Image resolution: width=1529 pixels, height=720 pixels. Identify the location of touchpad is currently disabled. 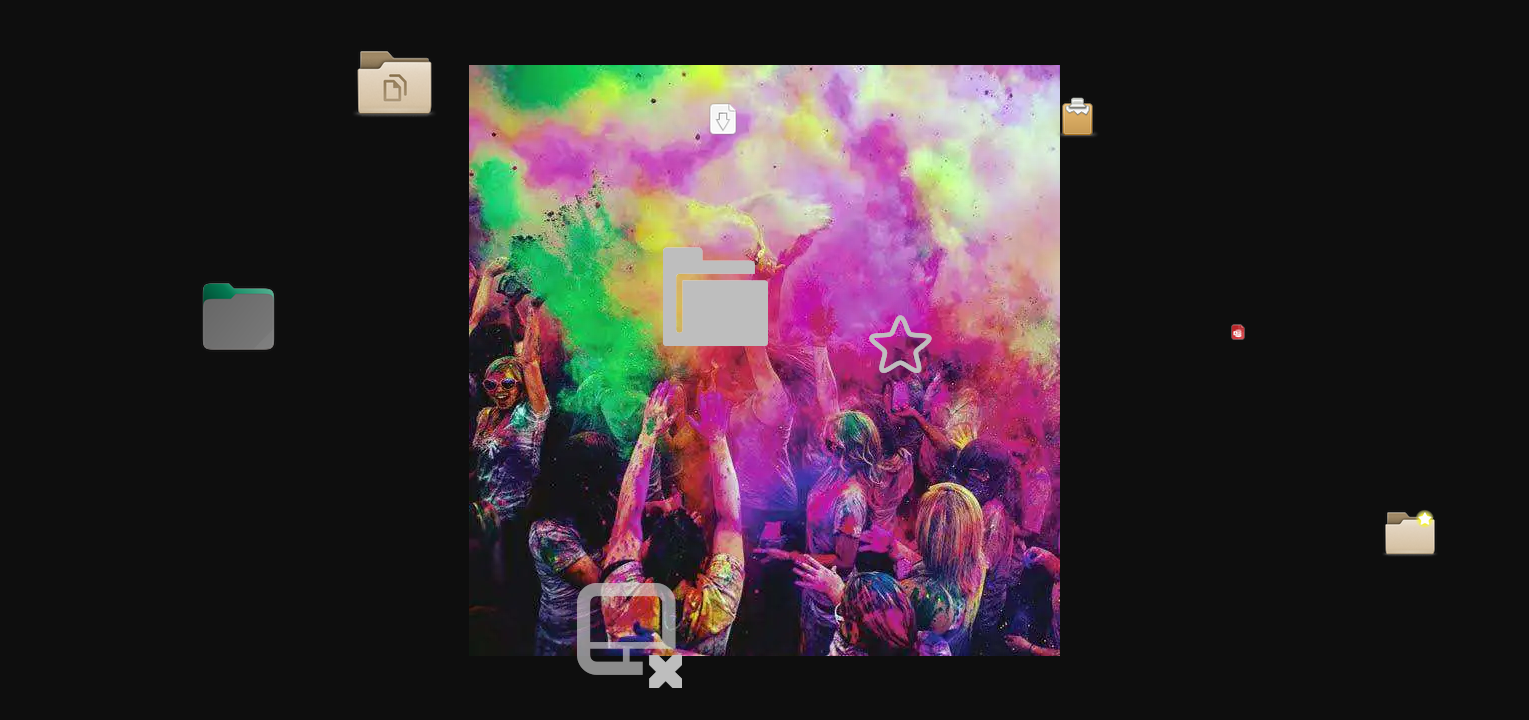
(629, 635).